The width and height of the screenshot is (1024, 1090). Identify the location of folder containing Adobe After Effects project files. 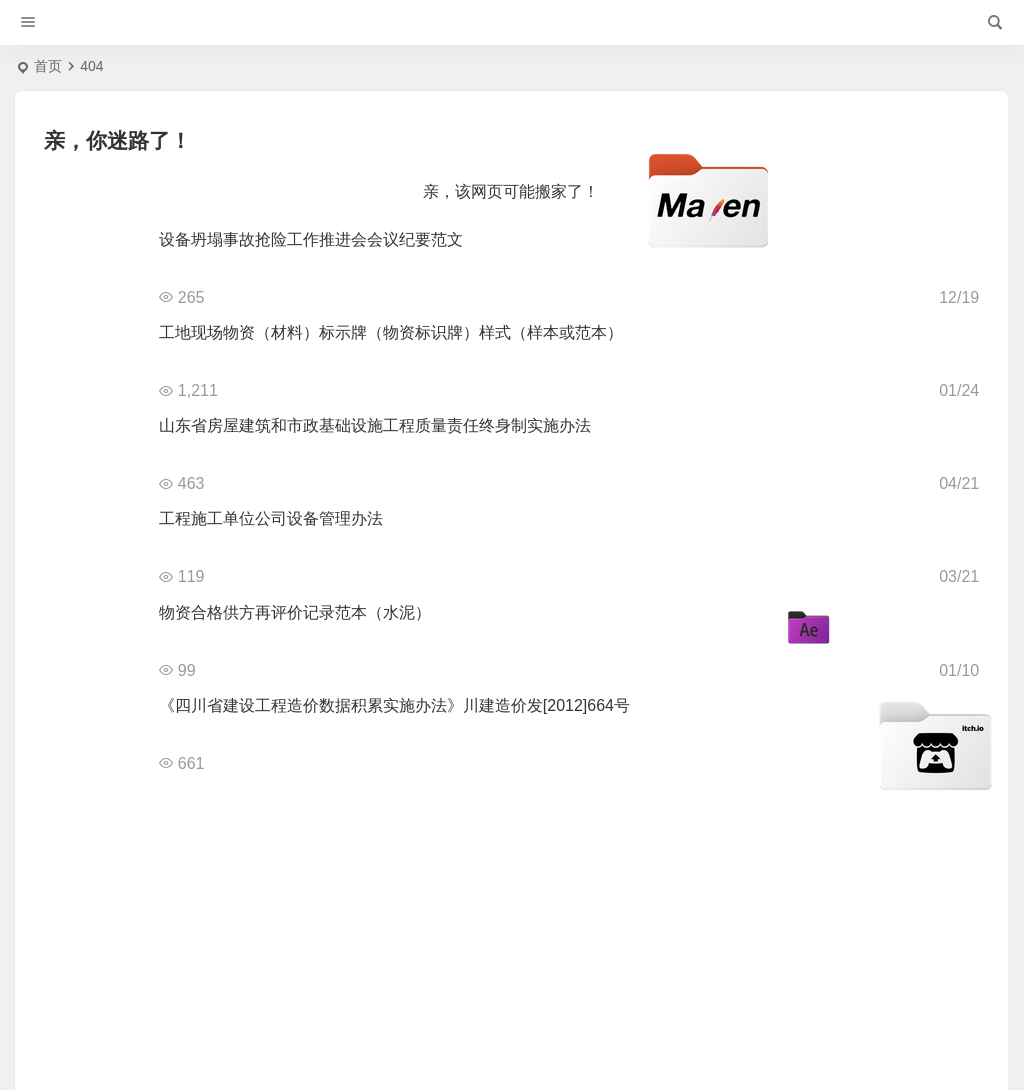
(808, 628).